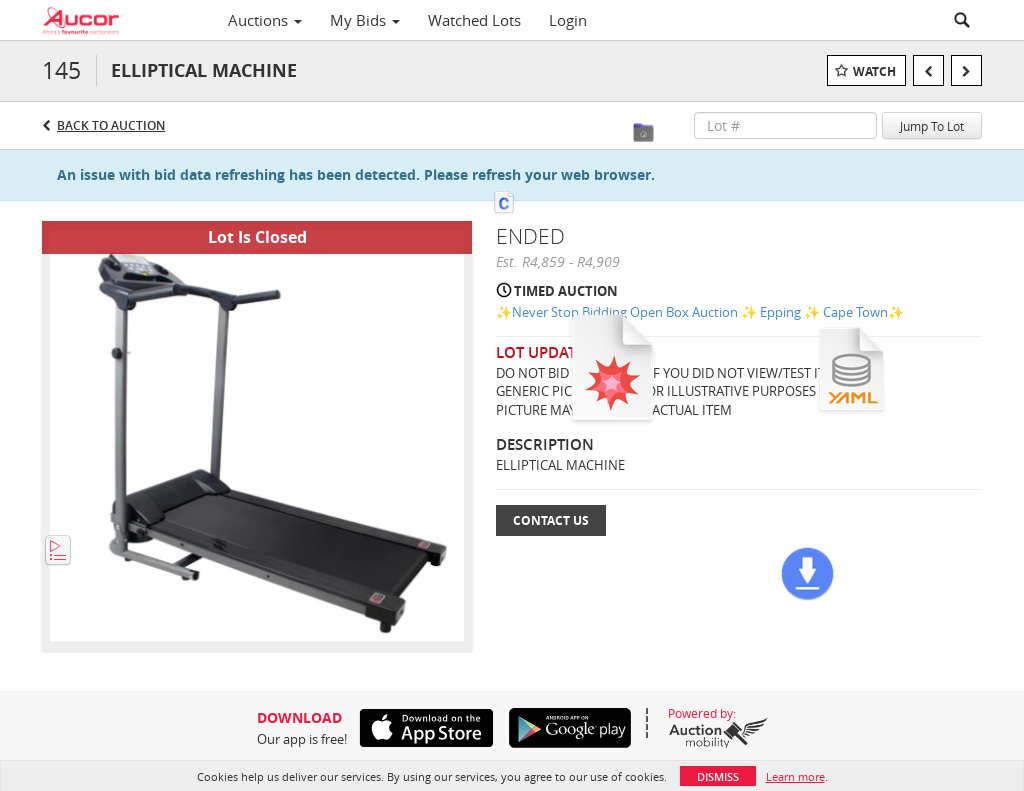  Describe the element at coordinates (58, 550) in the screenshot. I see `open a playlist file` at that location.